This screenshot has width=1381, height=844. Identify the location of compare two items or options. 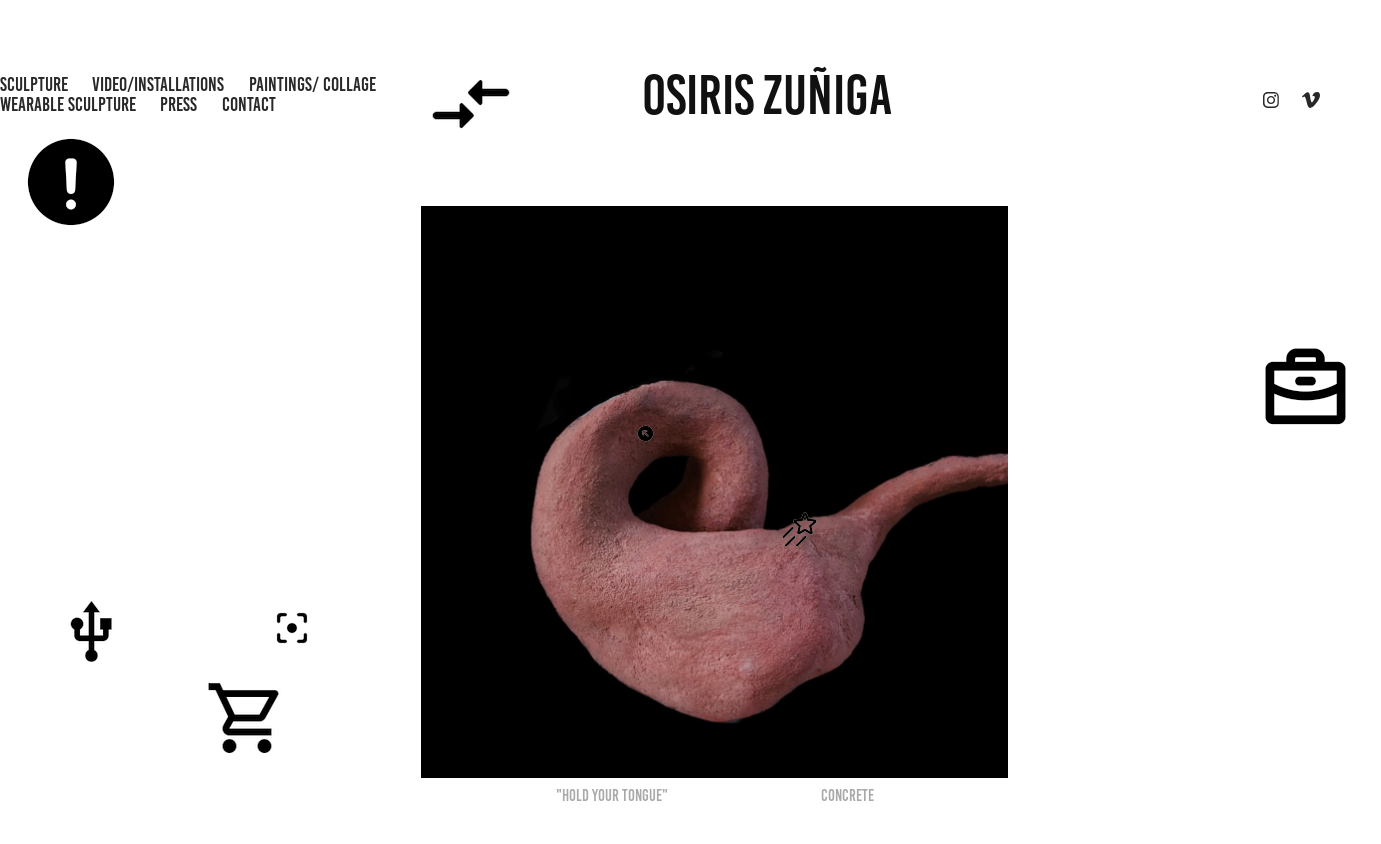
(471, 104).